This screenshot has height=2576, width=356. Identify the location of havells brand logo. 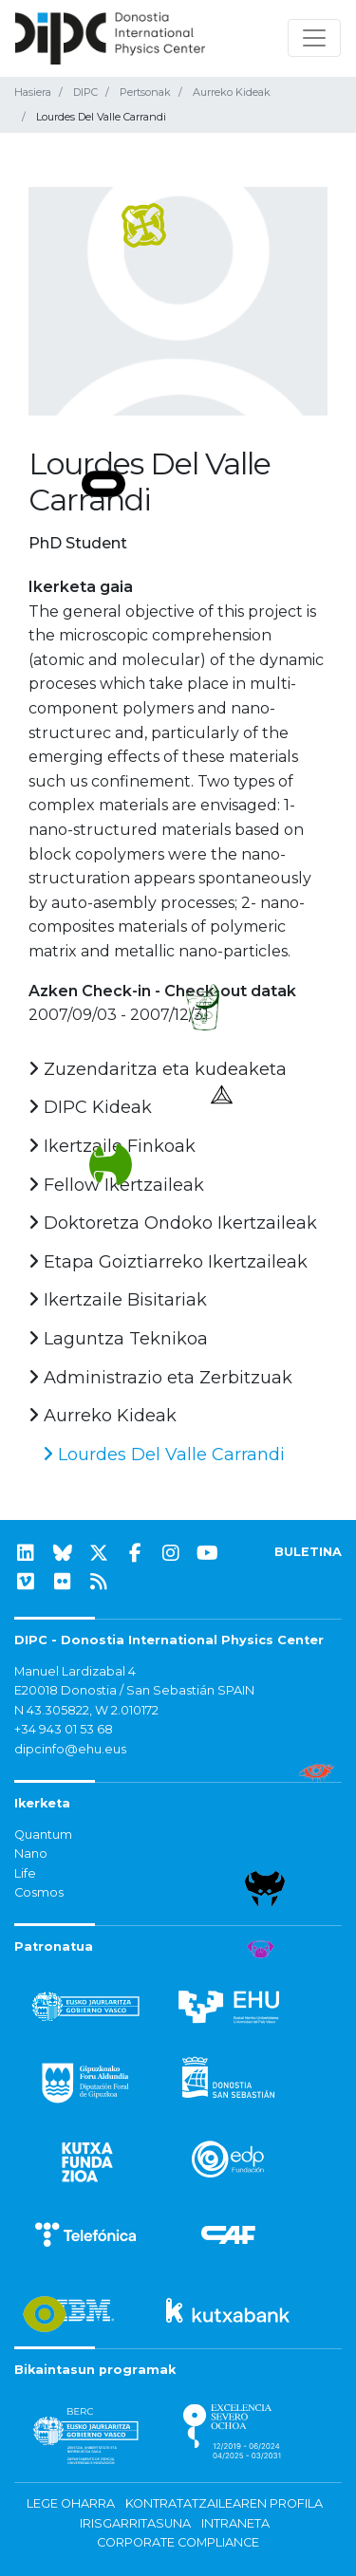
(110, 1164).